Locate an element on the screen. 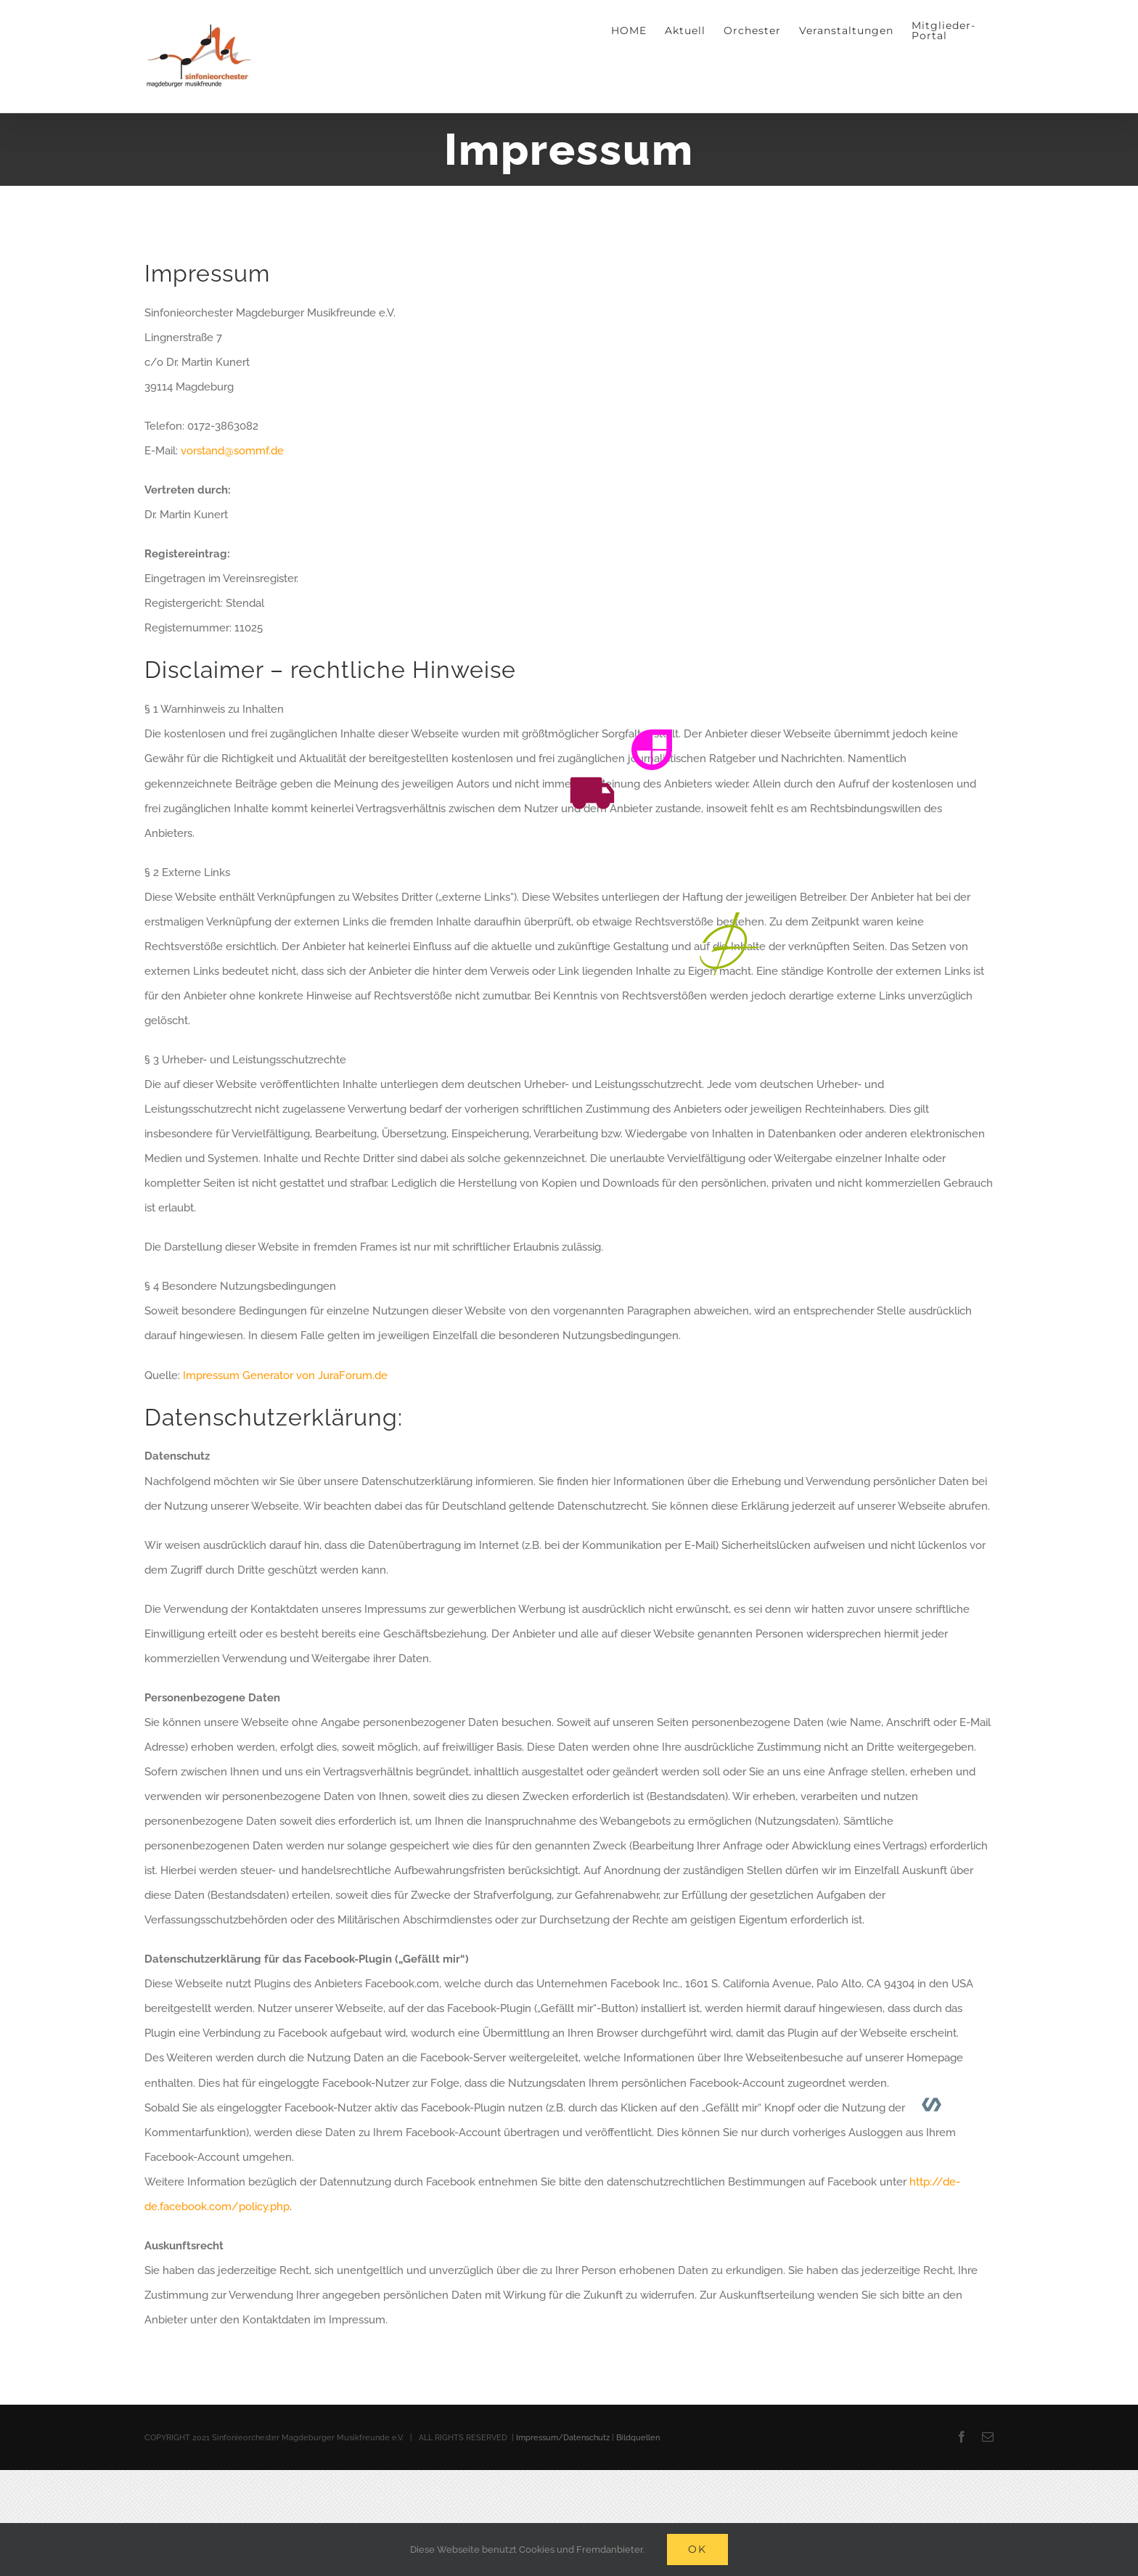  jamstack platform or framework branding is located at coordinates (652, 750).